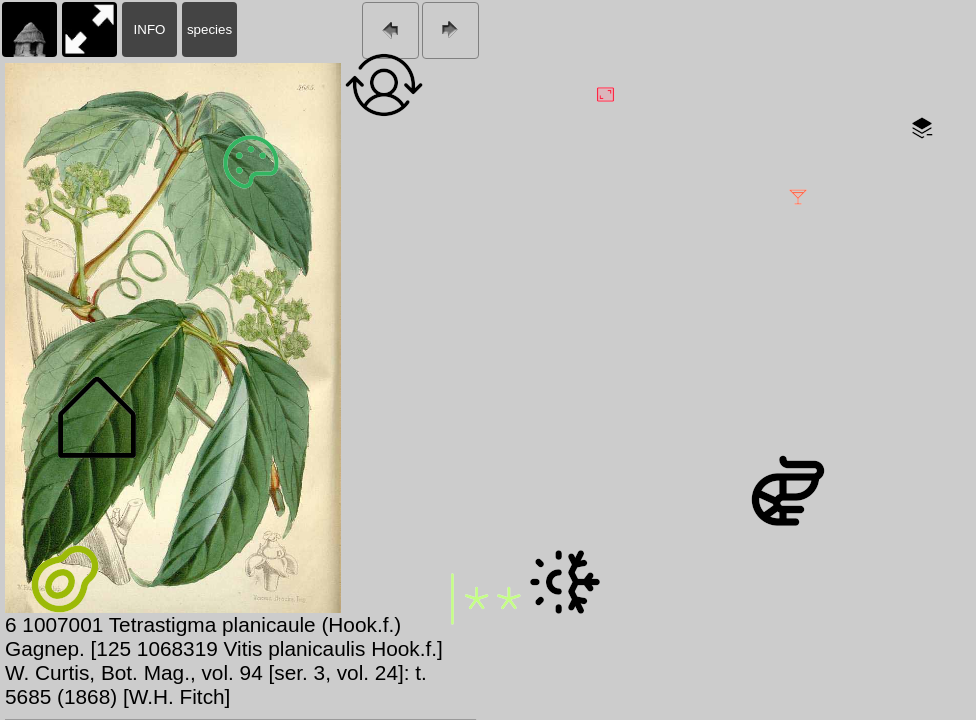 The width and height of the screenshot is (976, 720). I want to click on enter fullscreen mode, so click(605, 94).